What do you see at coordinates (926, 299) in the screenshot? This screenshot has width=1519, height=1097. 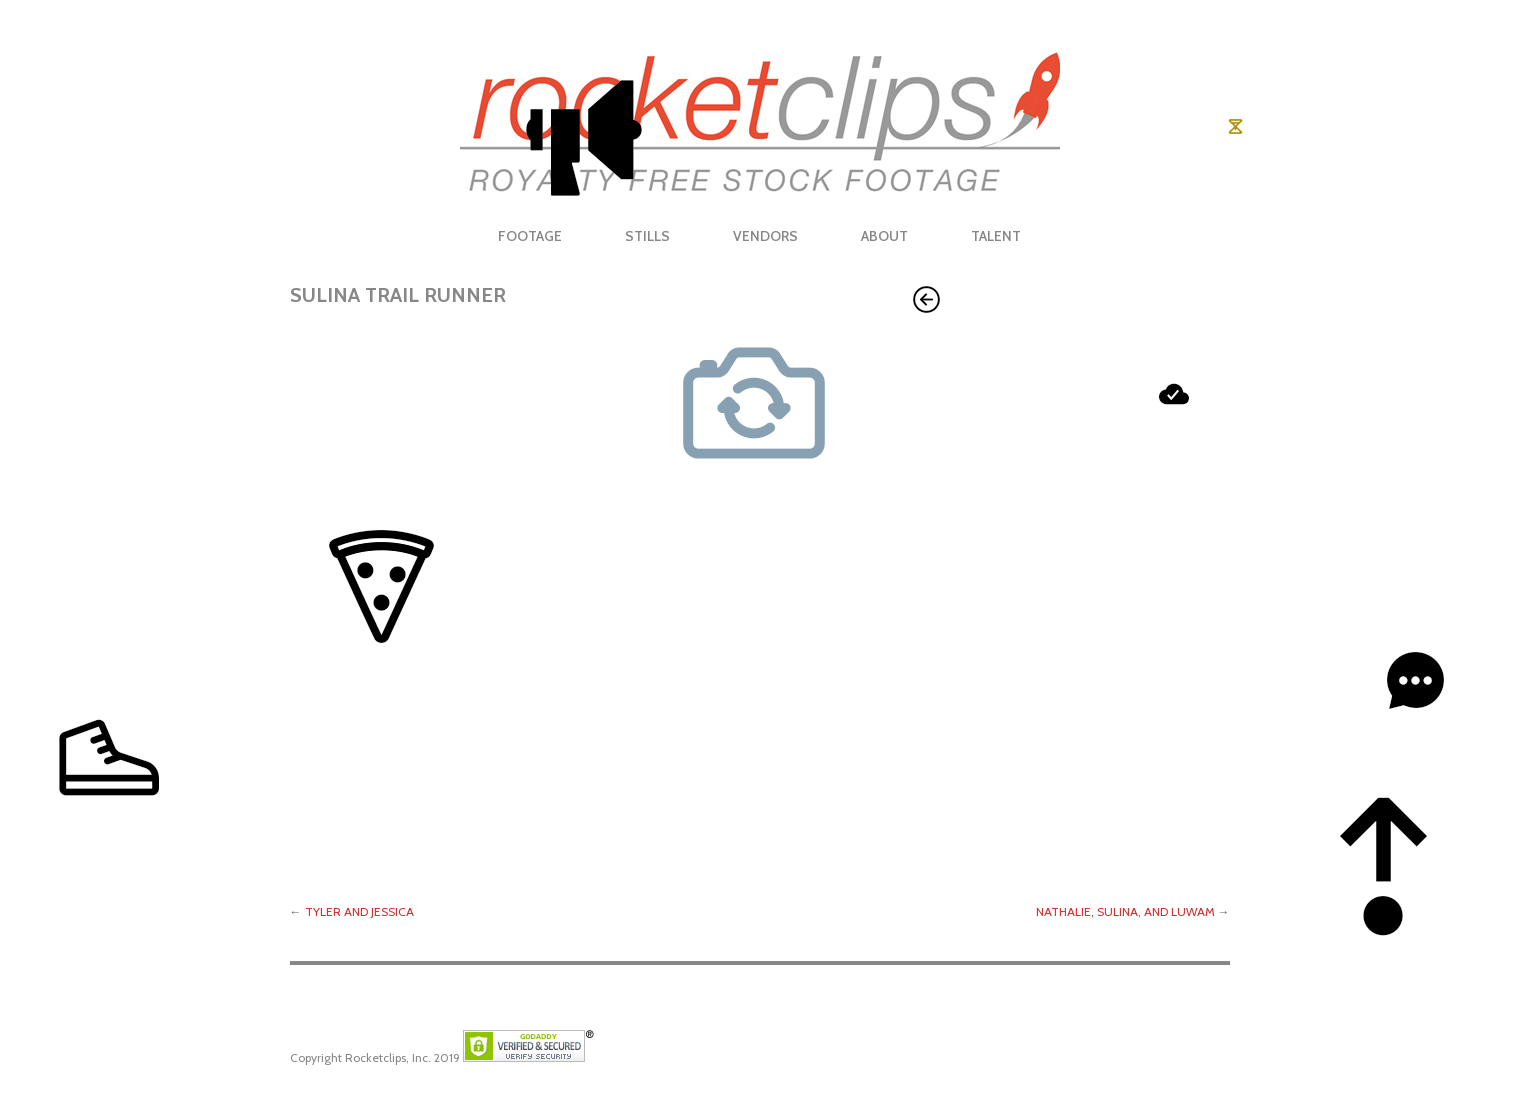 I see `go back to the previous screen` at bounding box center [926, 299].